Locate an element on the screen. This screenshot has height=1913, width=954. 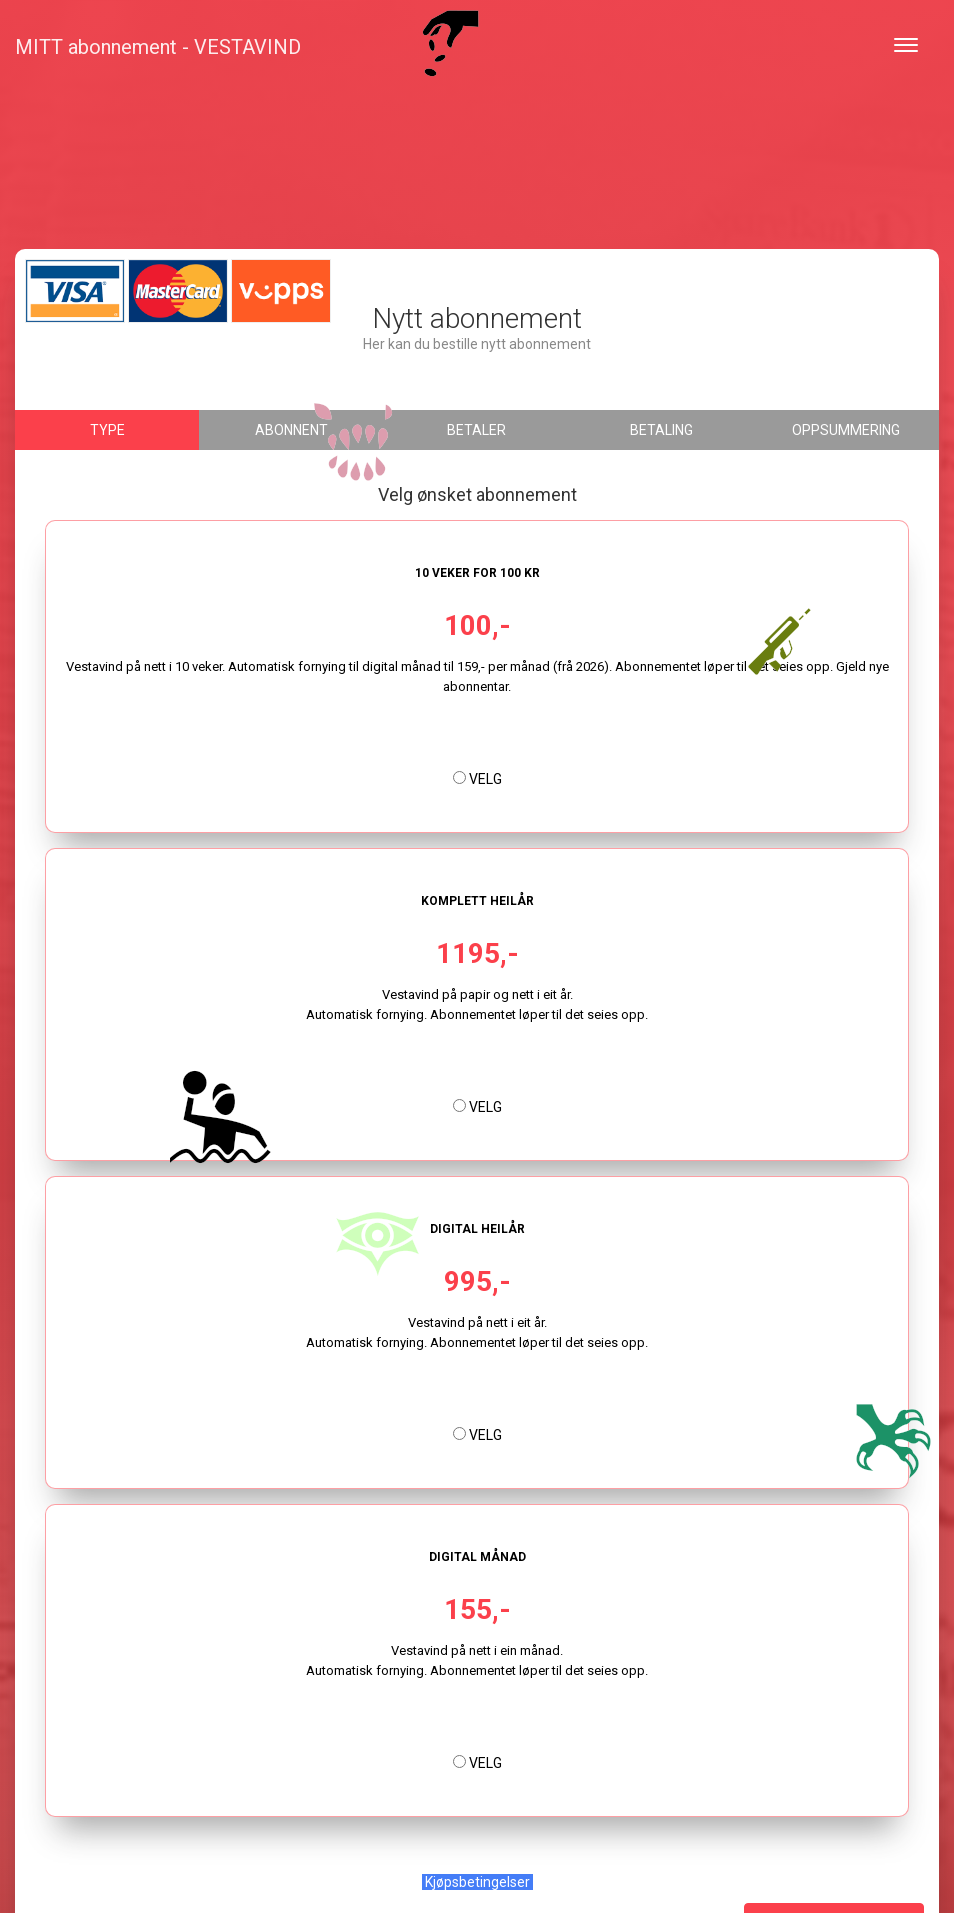
make a payment or purchase is located at coordinates (444, 44).